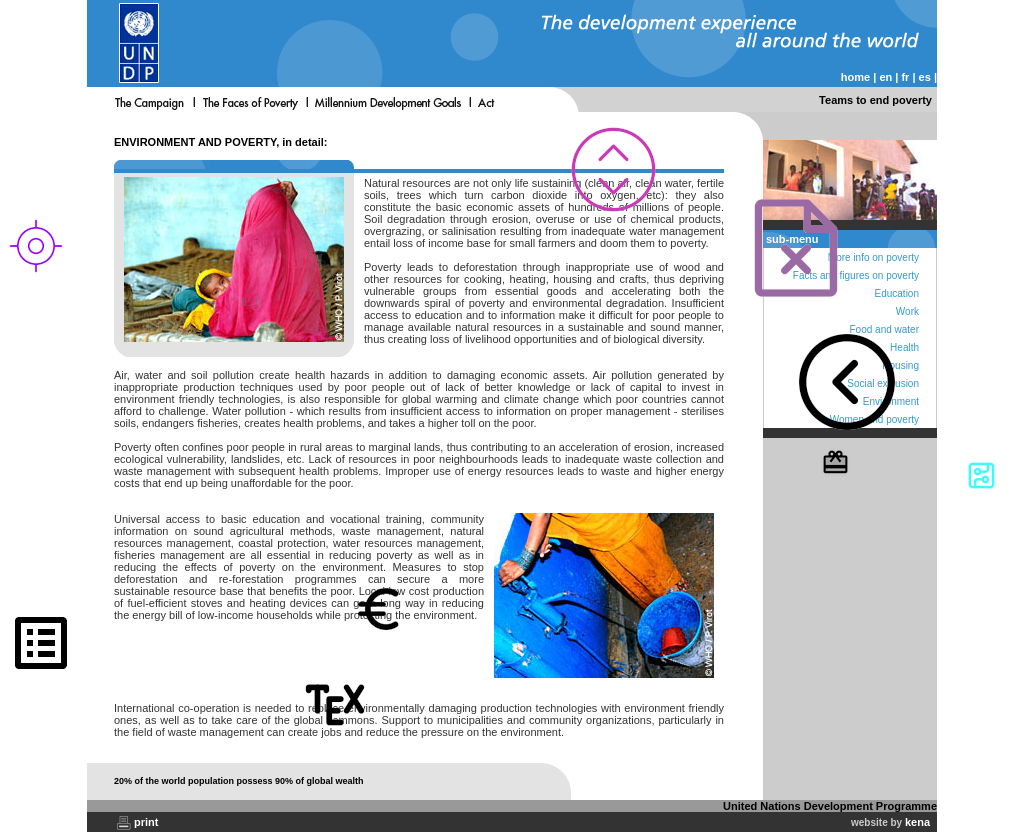  I want to click on go back to previous screen, so click(847, 382).